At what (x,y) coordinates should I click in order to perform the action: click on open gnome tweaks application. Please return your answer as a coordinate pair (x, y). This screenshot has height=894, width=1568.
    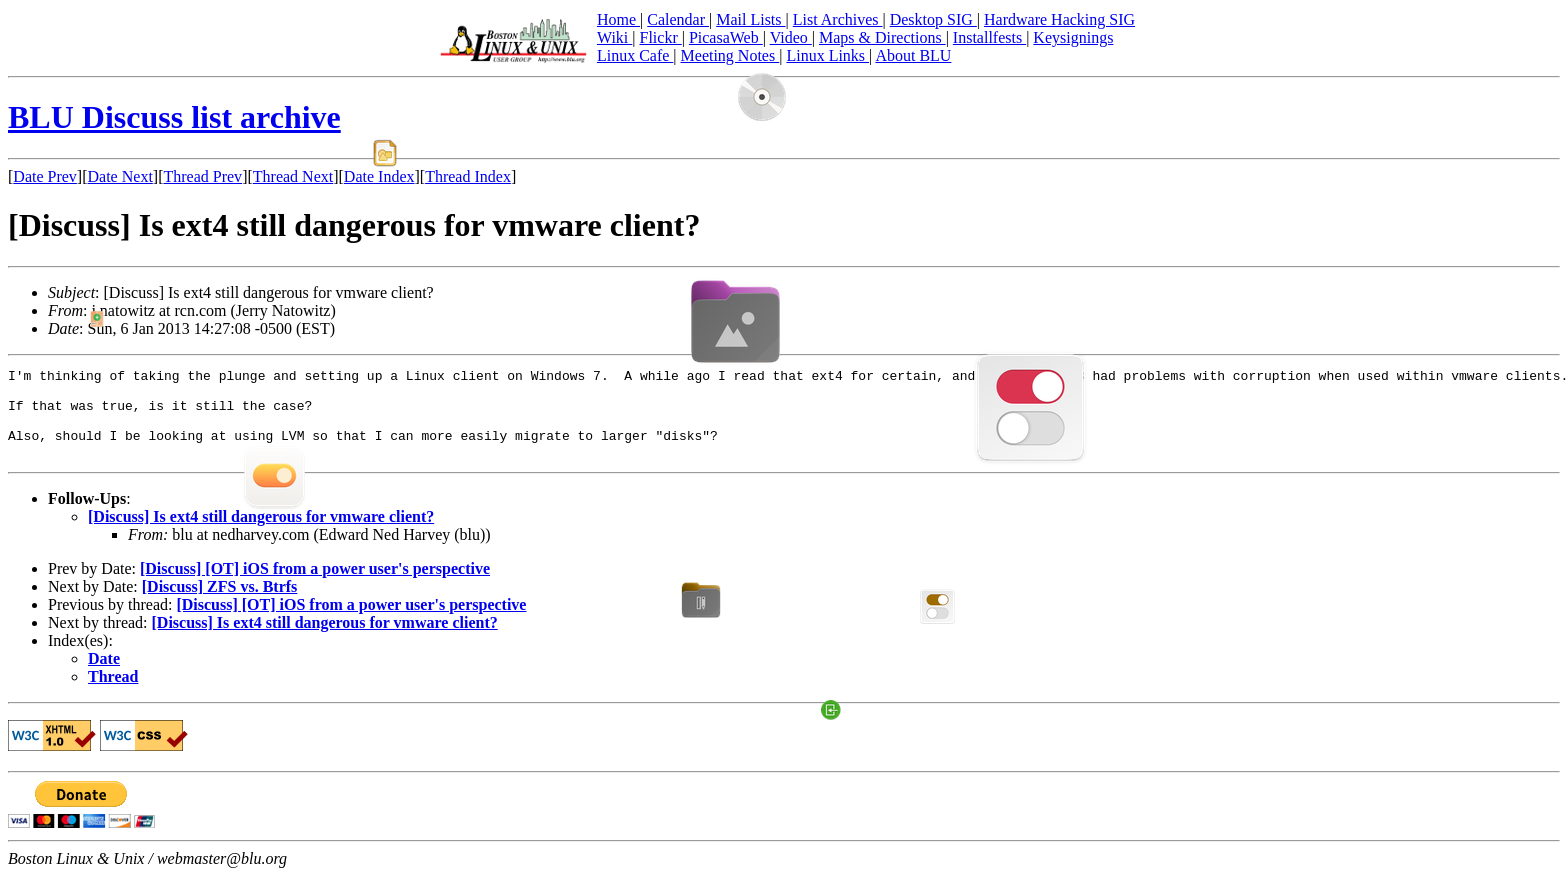
    Looking at the image, I should click on (937, 606).